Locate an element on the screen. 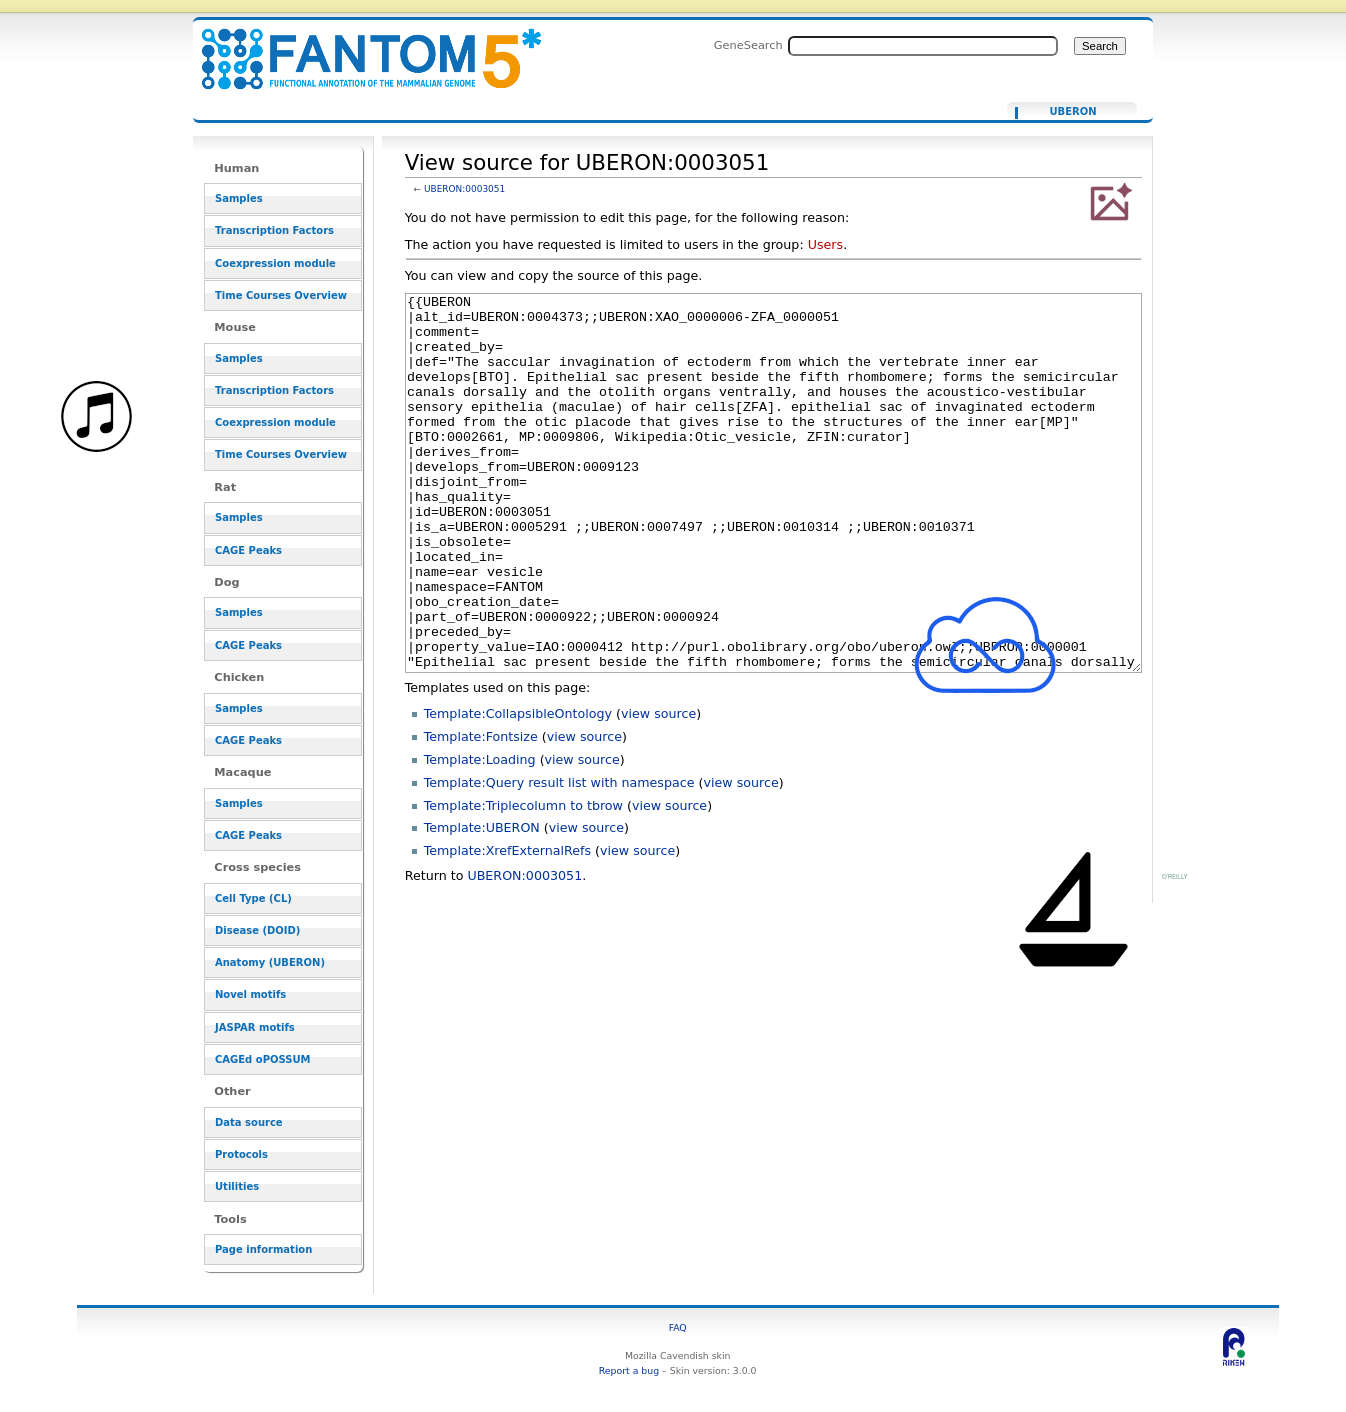 This screenshot has height=1412, width=1346. visit o'reilly learning platform is located at coordinates (1175, 876).